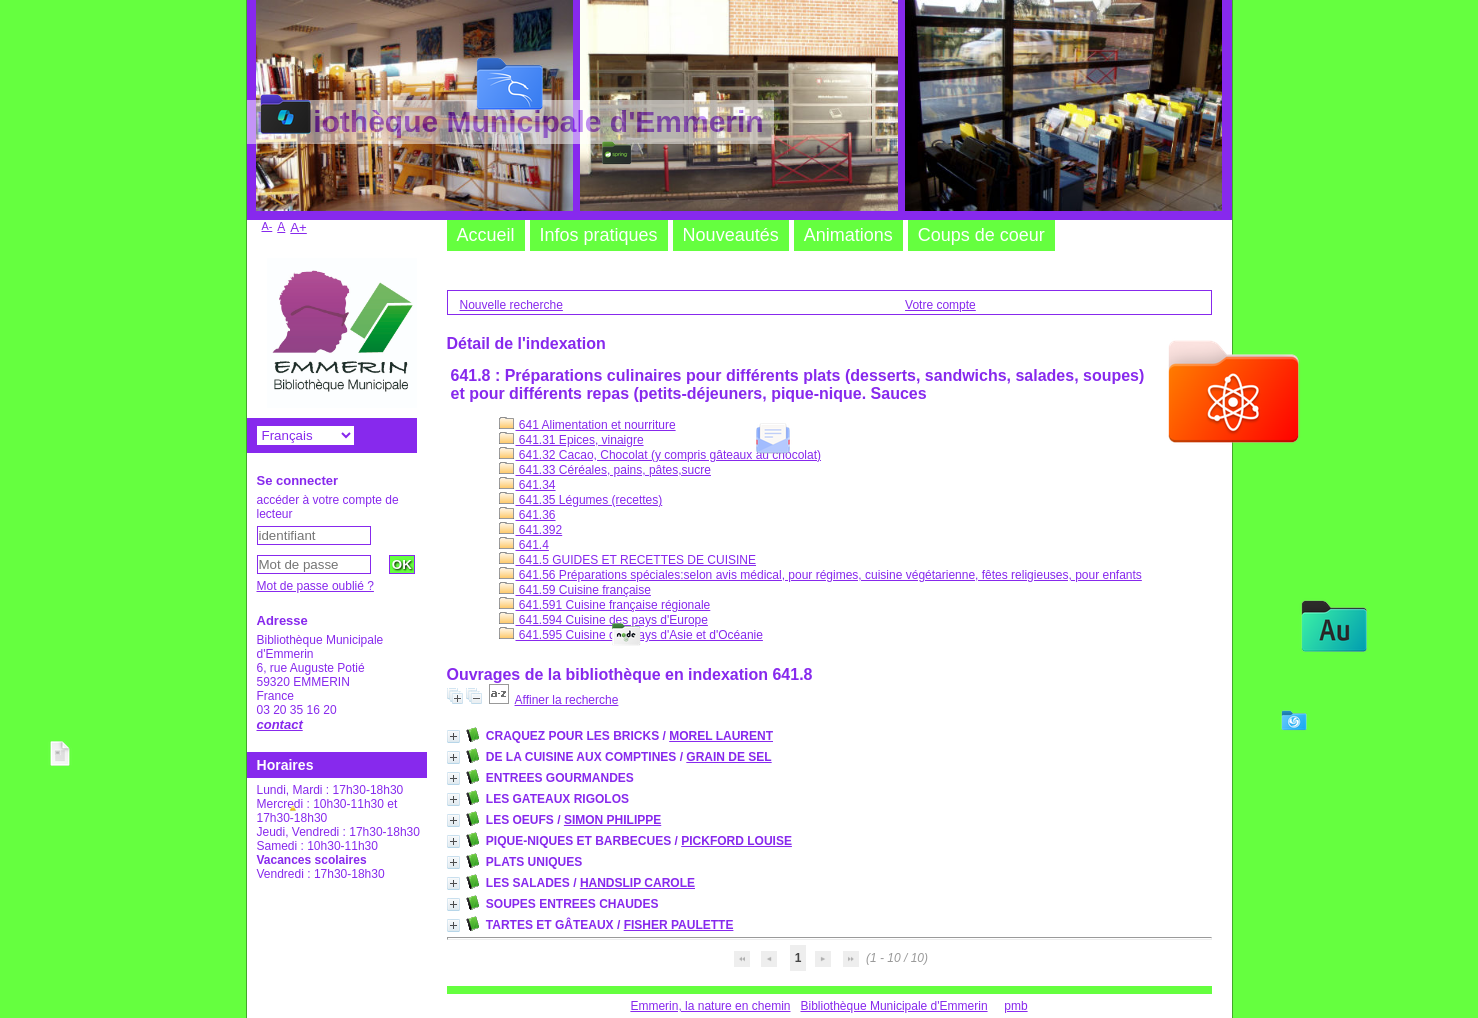  Describe the element at coordinates (285, 115) in the screenshot. I see `open folder containing Microsoft Copilot files` at that location.